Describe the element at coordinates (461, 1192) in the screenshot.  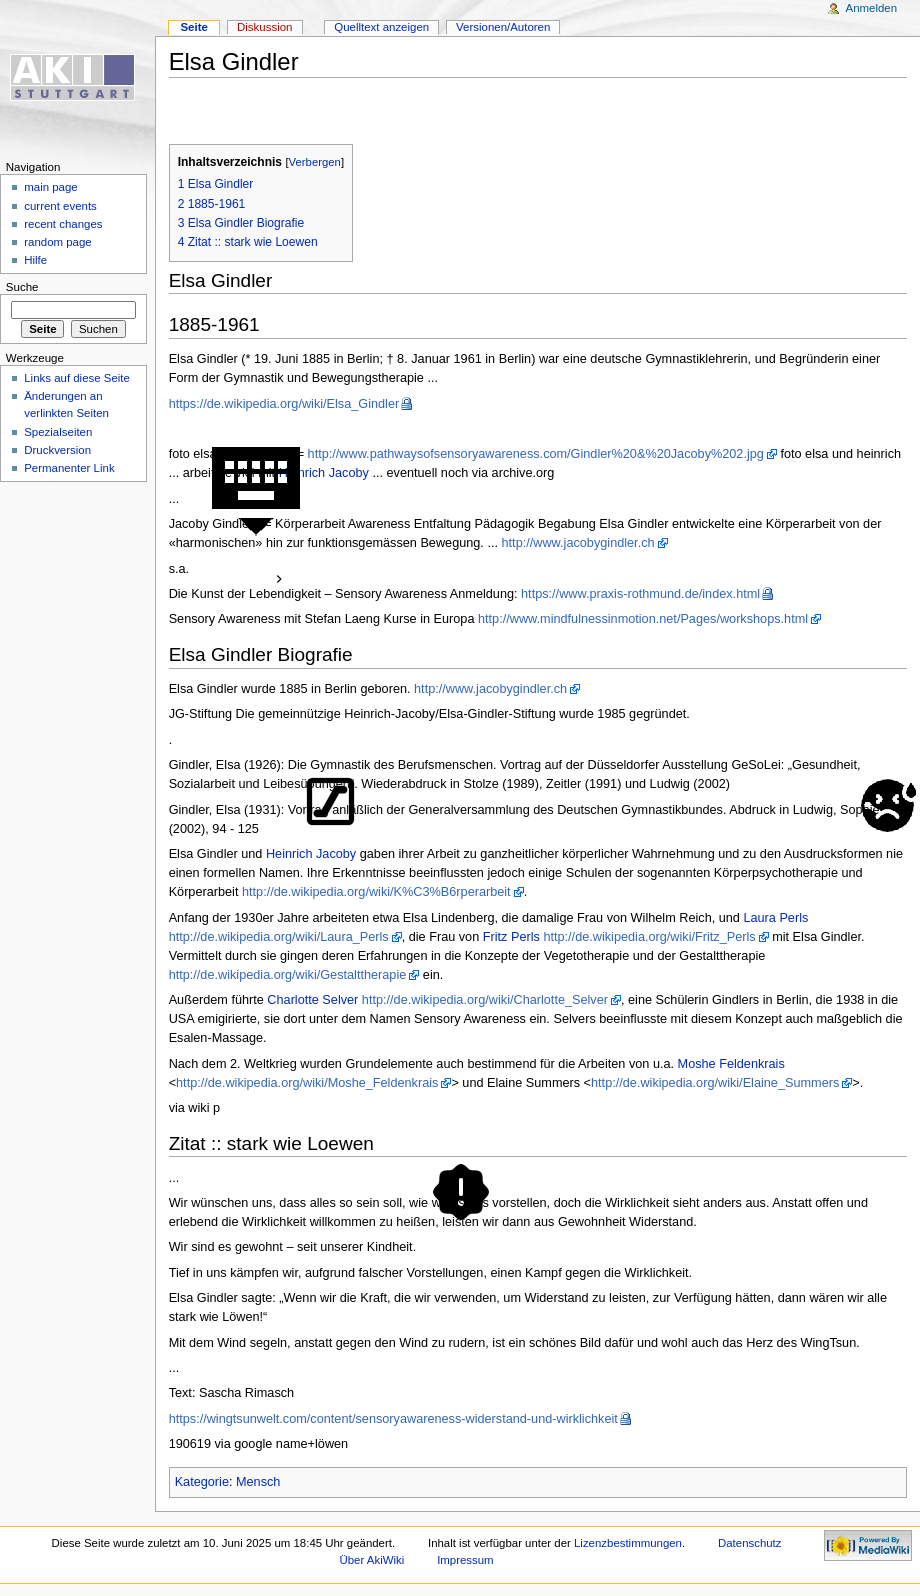
I see `indicates a warning or important alert` at that location.